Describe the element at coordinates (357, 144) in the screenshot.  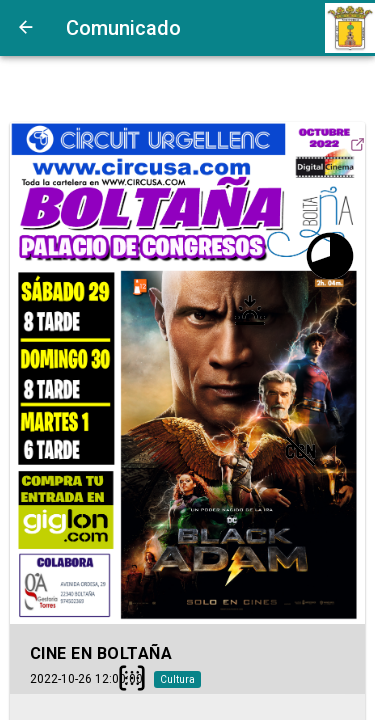
I see `open link in a new tab or window` at that location.